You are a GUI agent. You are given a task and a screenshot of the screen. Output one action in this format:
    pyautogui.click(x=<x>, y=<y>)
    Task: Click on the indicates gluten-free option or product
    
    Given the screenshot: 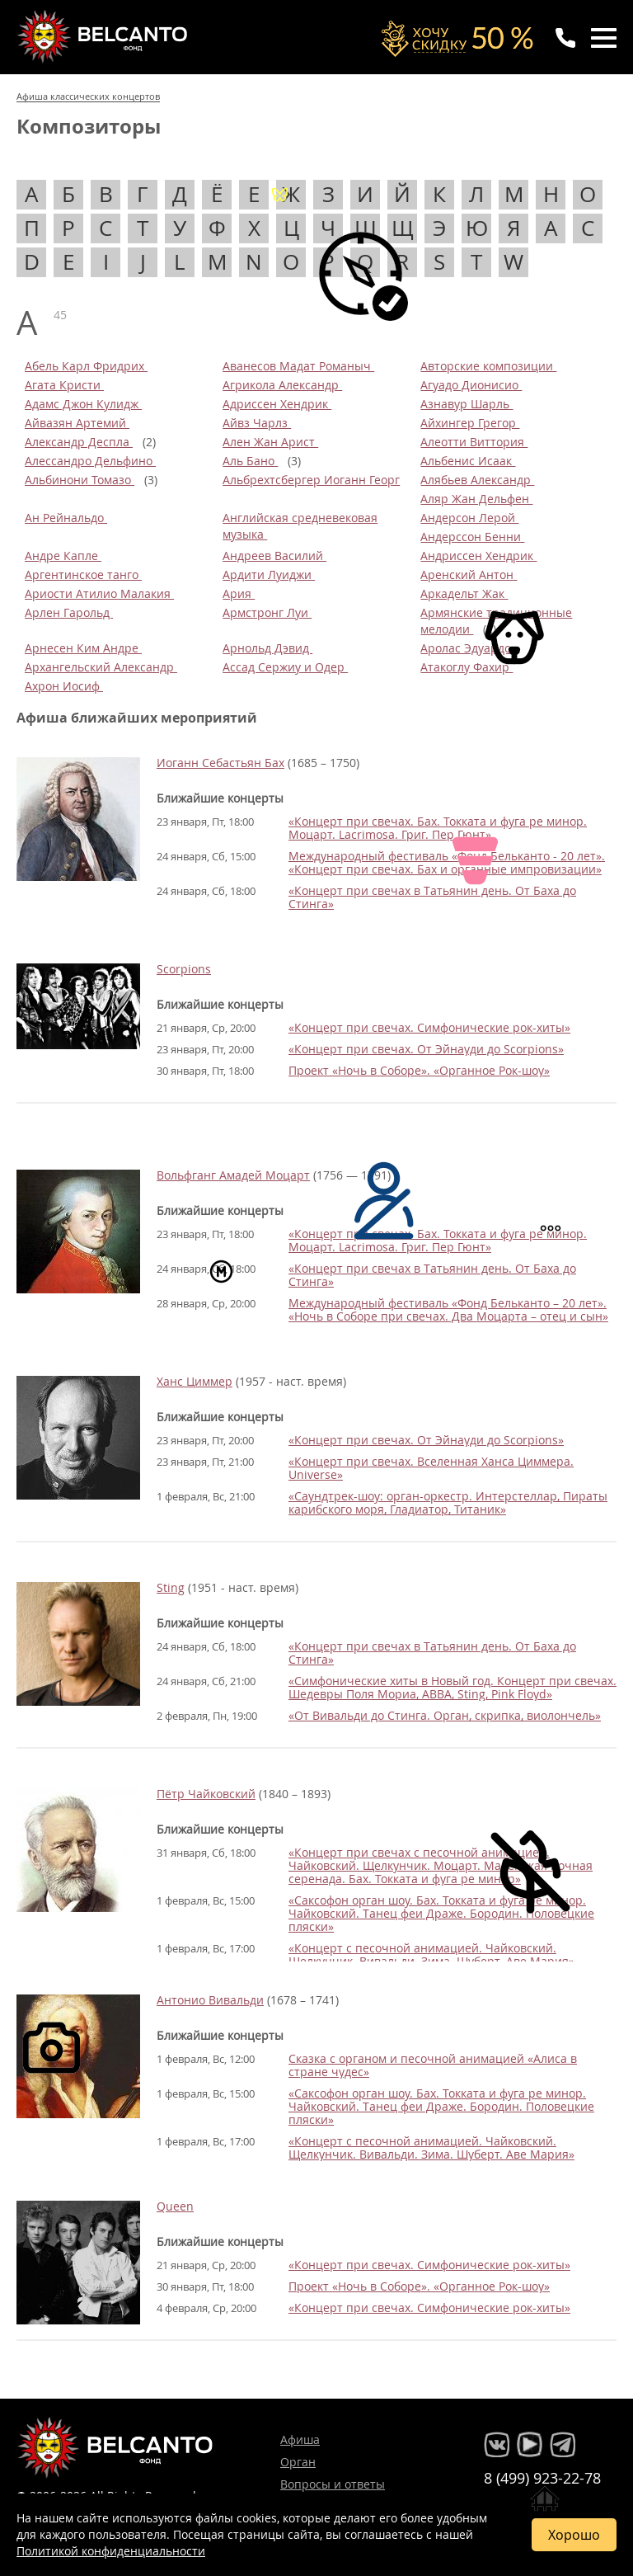 What is the action you would take?
    pyautogui.click(x=530, y=1872)
    